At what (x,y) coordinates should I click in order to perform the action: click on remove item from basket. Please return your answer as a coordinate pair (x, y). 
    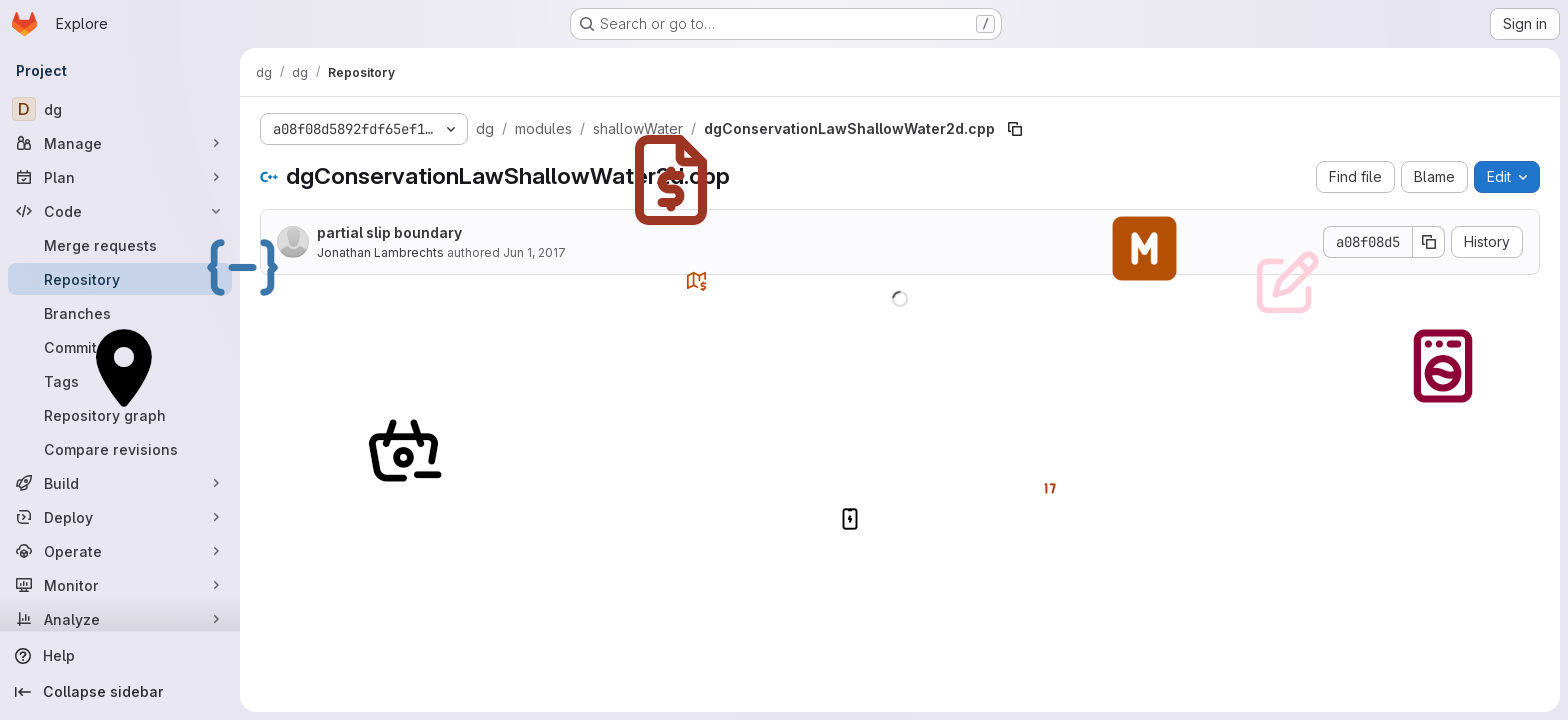
    Looking at the image, I should click on (403, 450).